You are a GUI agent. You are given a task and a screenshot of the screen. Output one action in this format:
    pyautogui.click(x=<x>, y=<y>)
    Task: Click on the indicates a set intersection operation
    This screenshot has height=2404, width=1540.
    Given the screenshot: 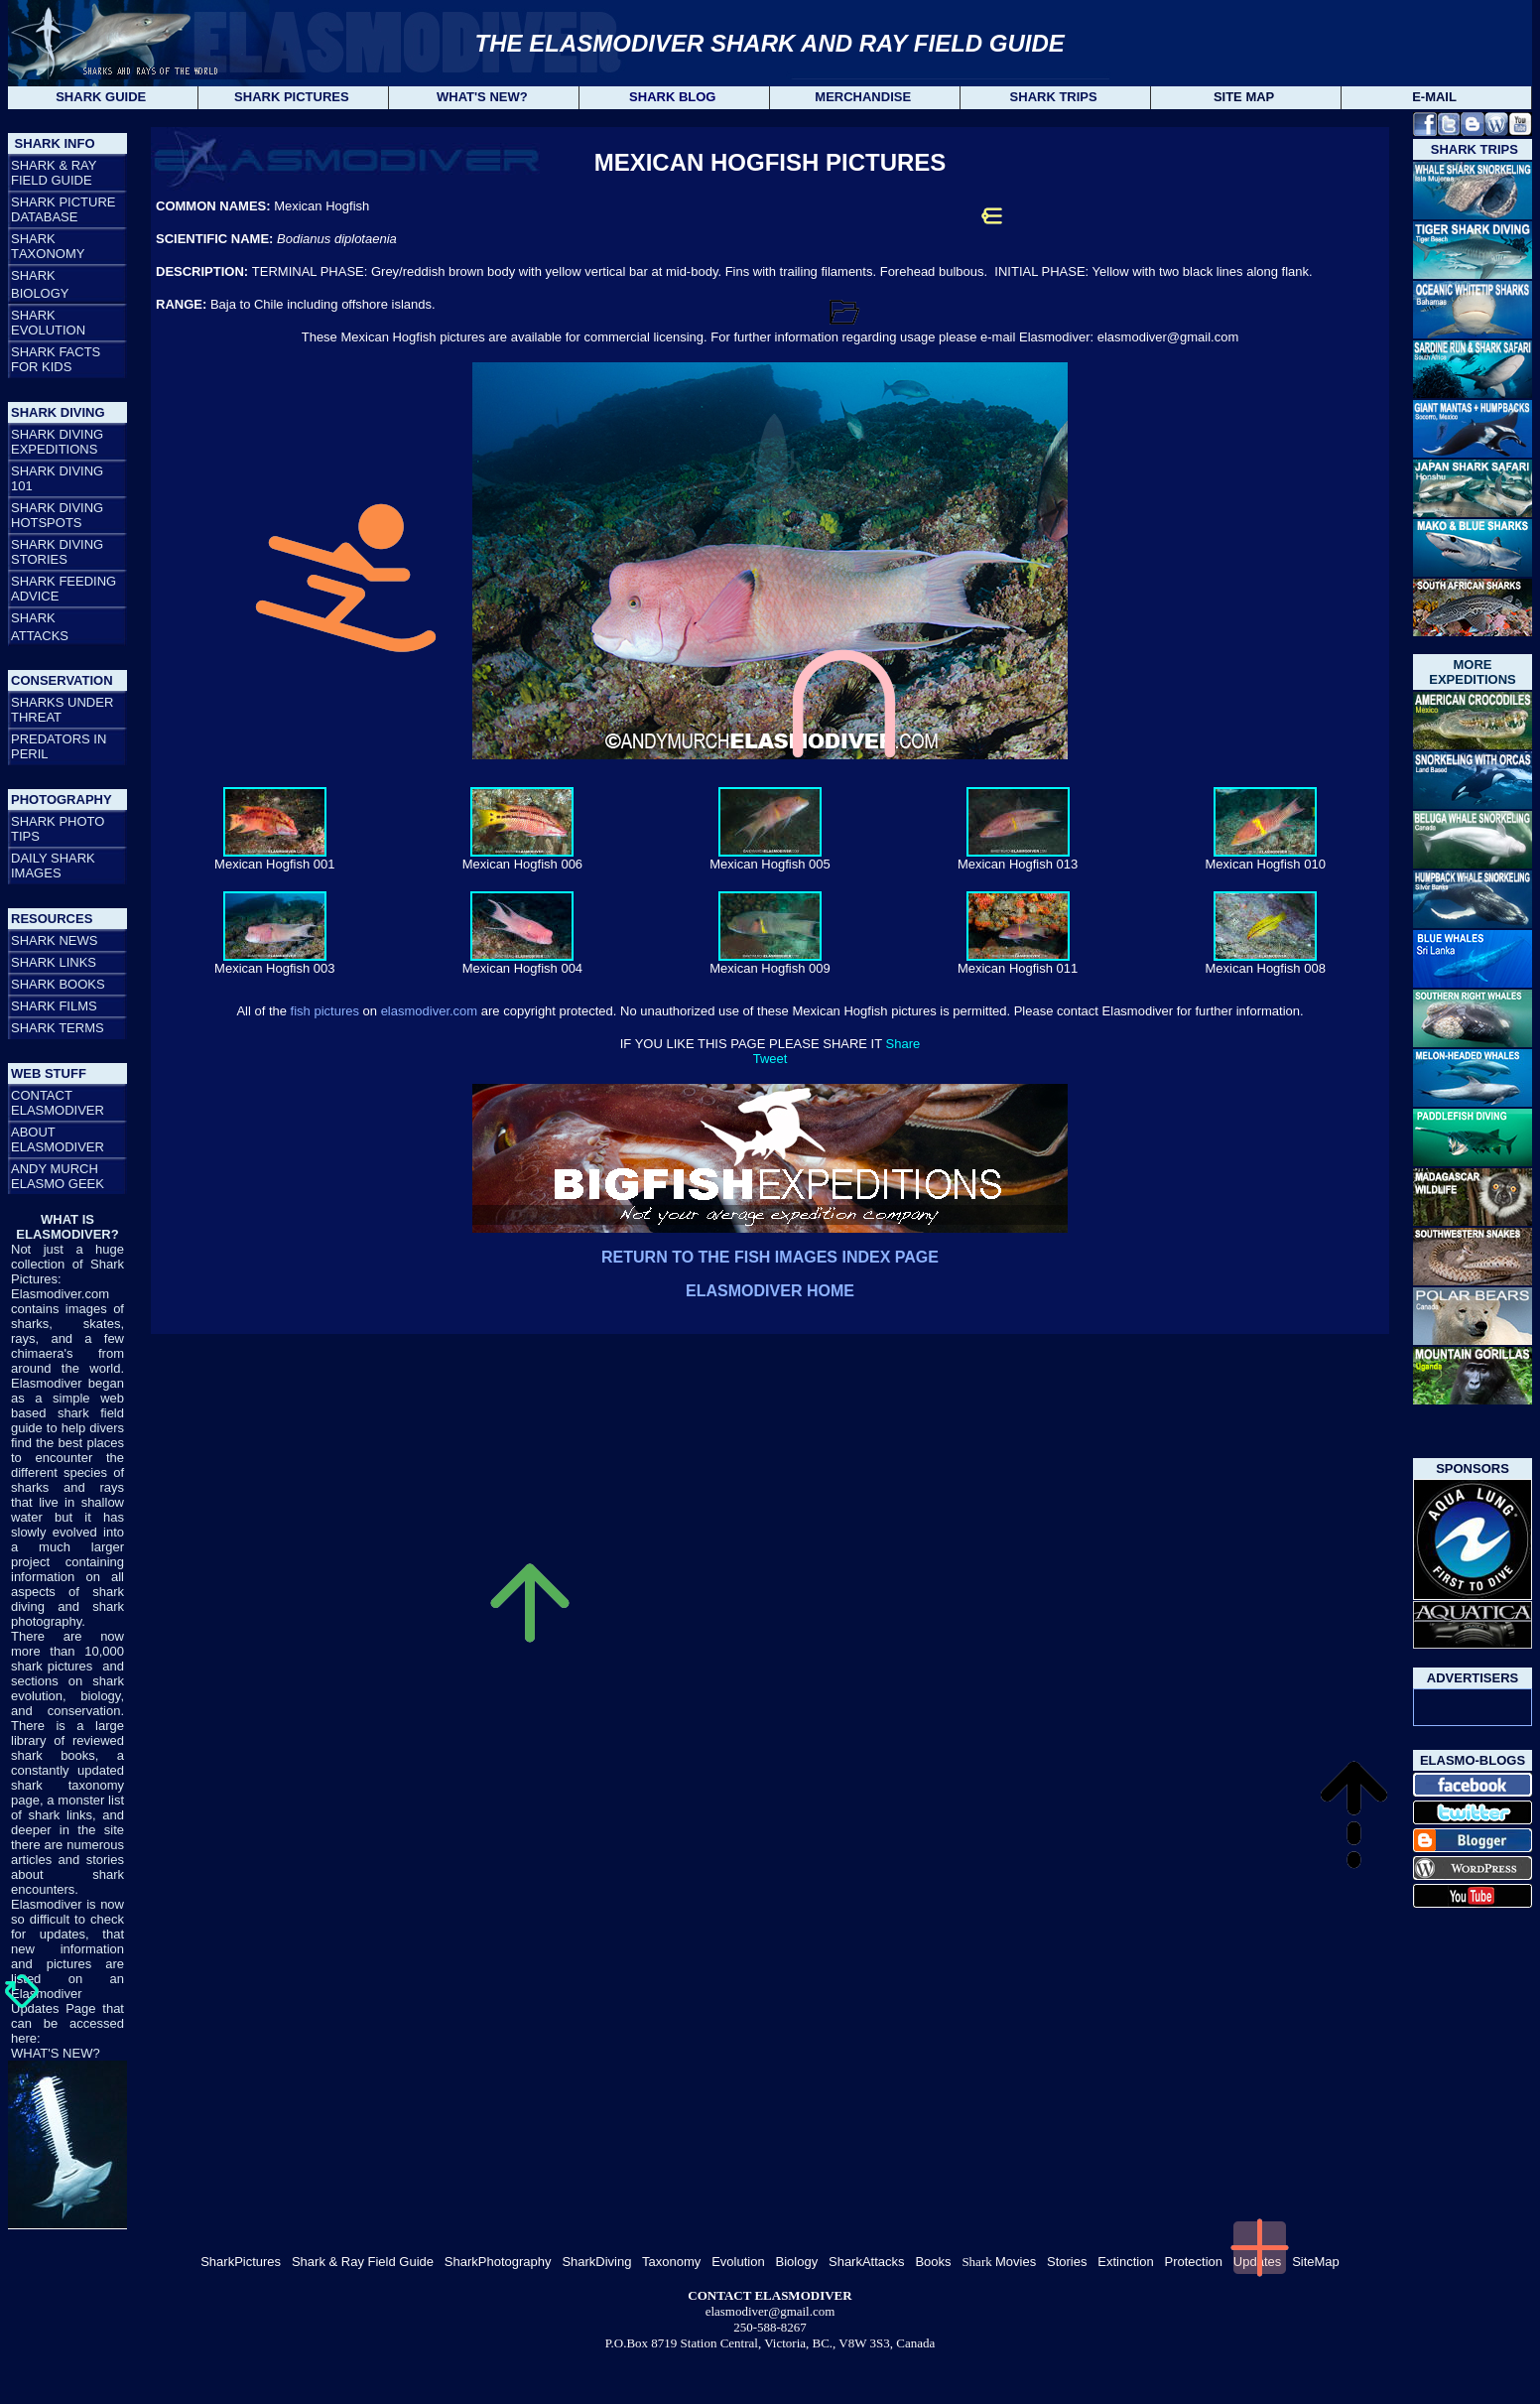 What is the action you would take?
    pyautogui.click(x=843, y=706)
    